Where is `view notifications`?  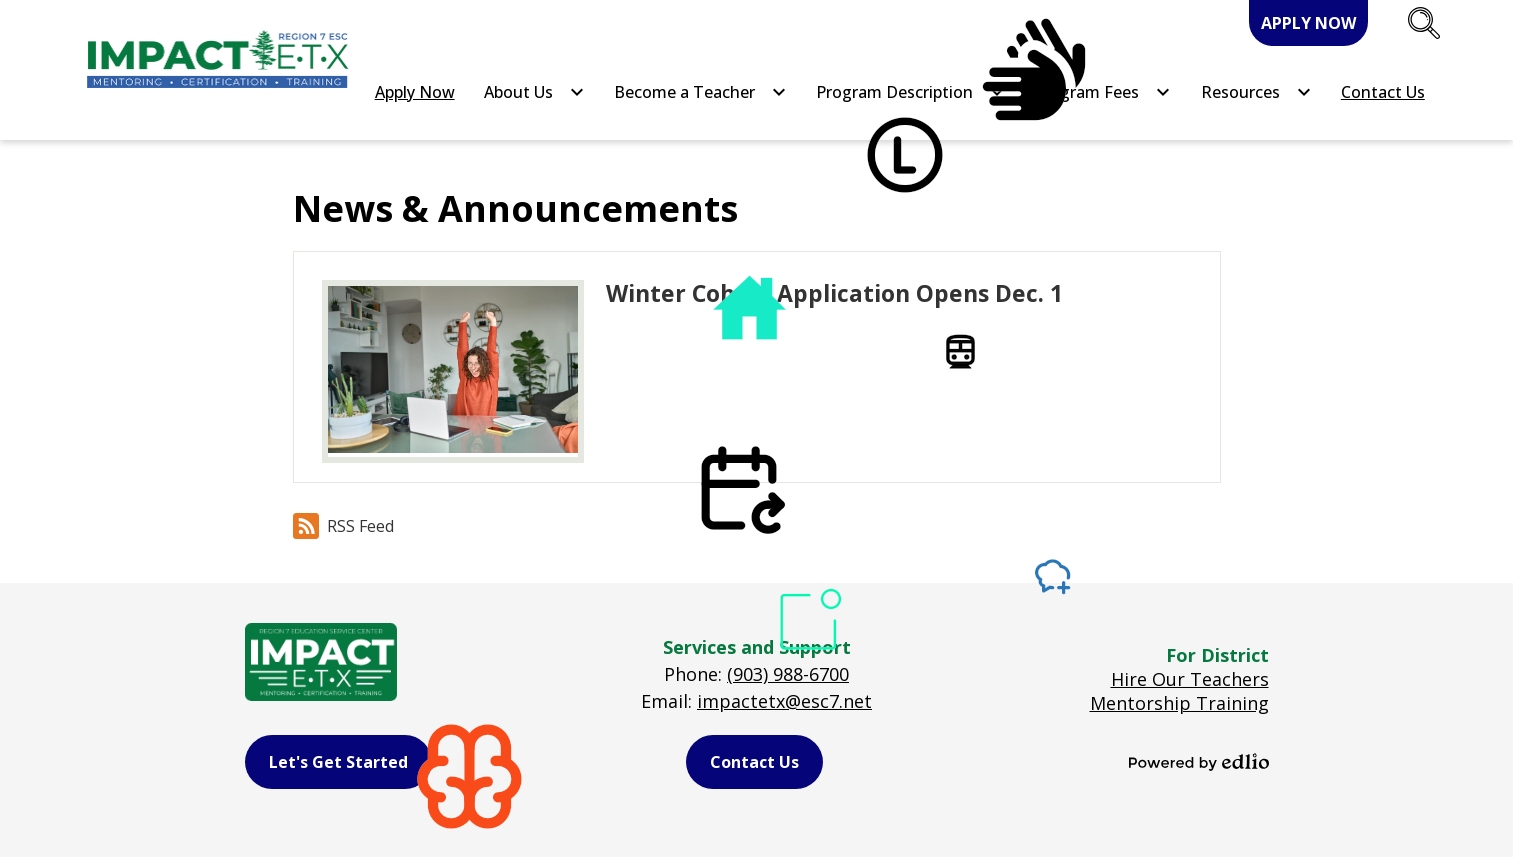
view notifications is located at coordinates (809, 620).